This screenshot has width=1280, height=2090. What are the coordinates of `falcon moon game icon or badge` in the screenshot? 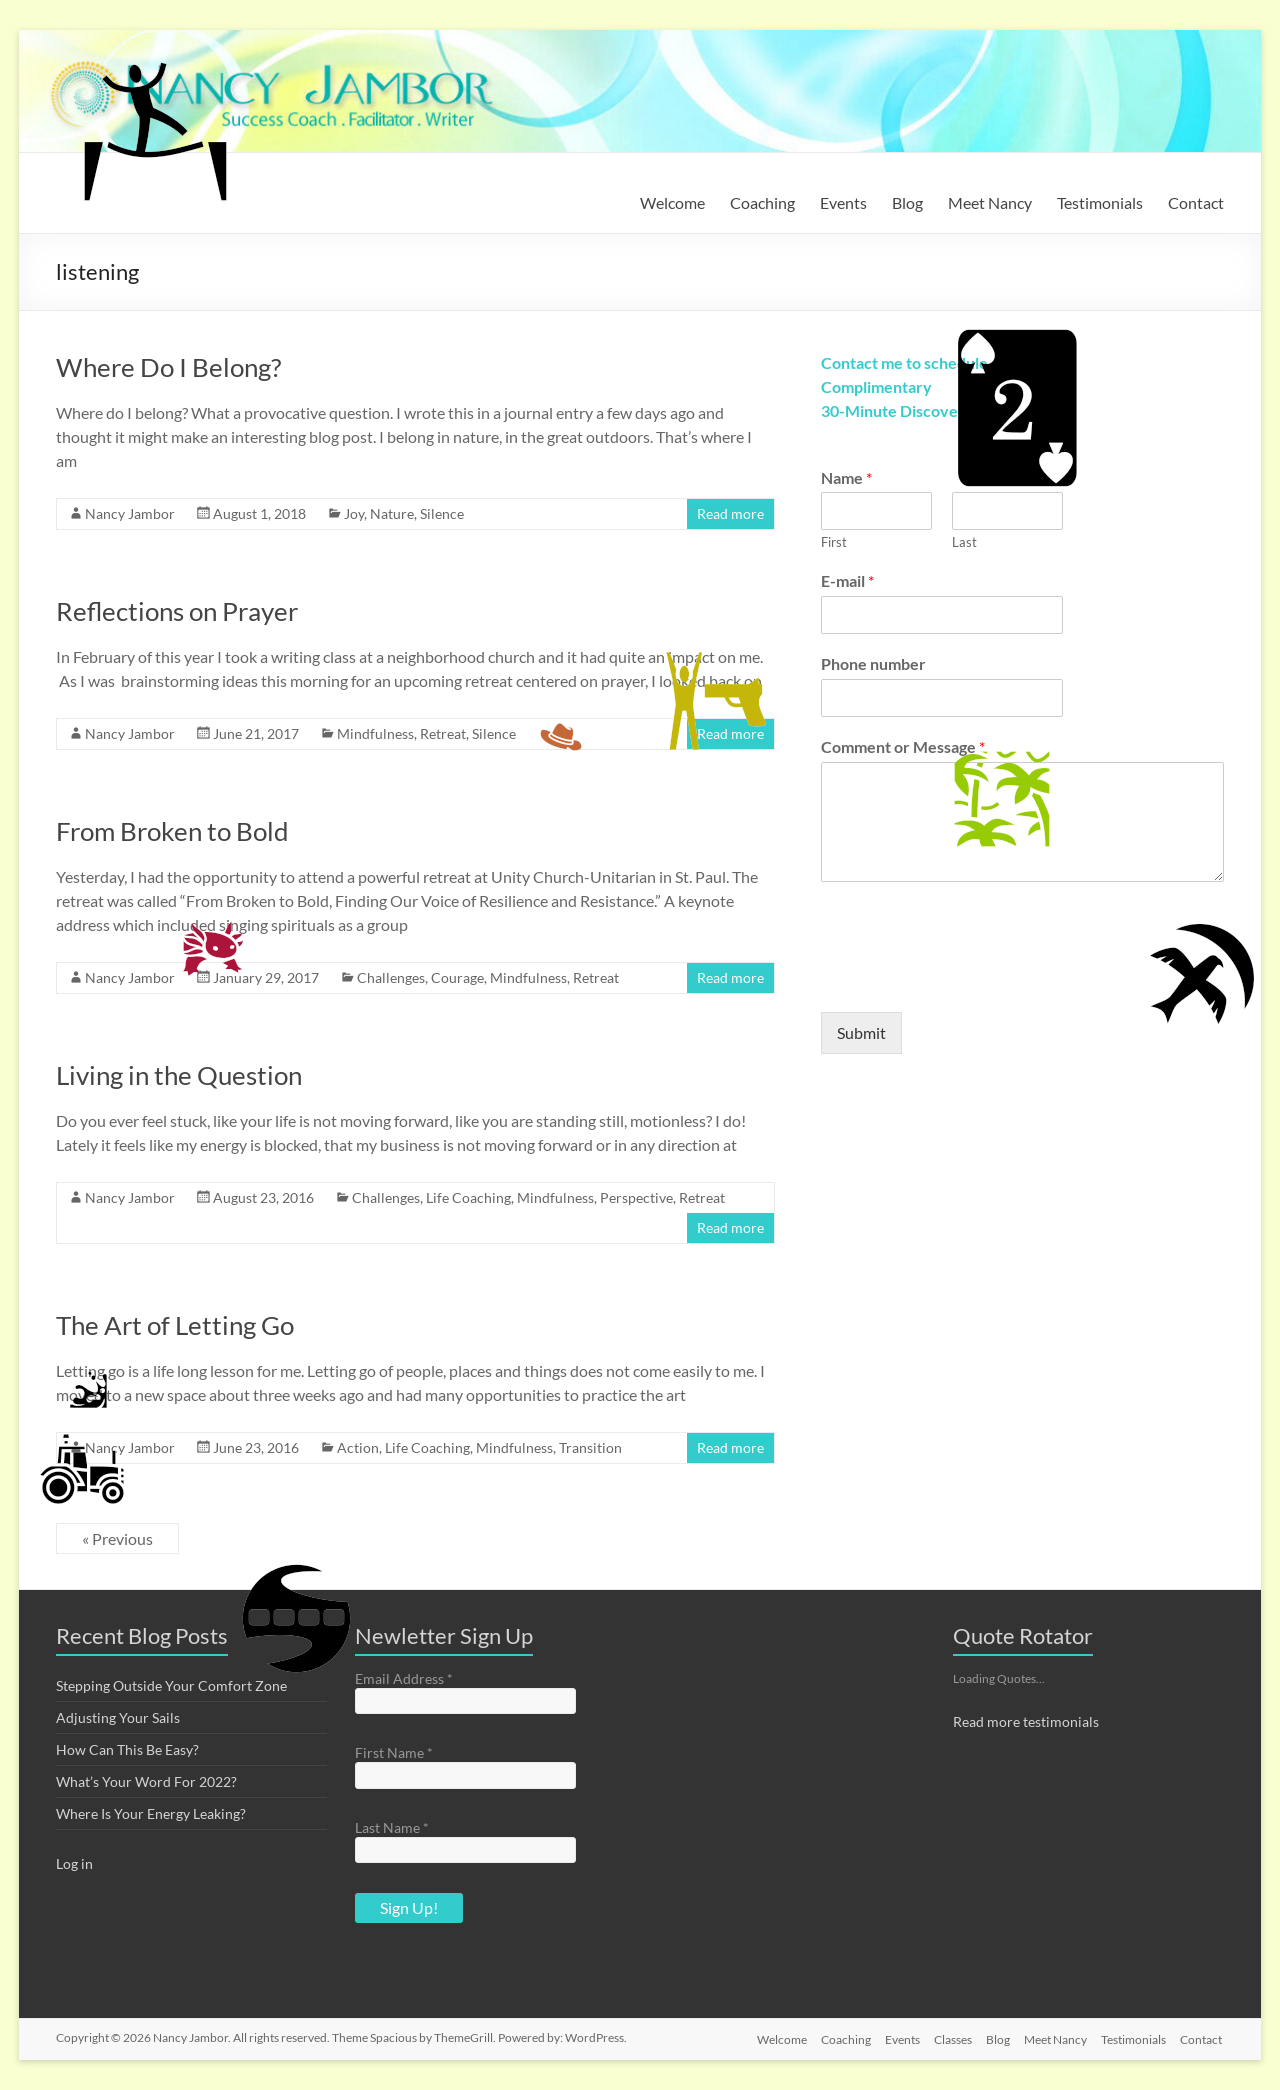 It's located at (1202, 974).